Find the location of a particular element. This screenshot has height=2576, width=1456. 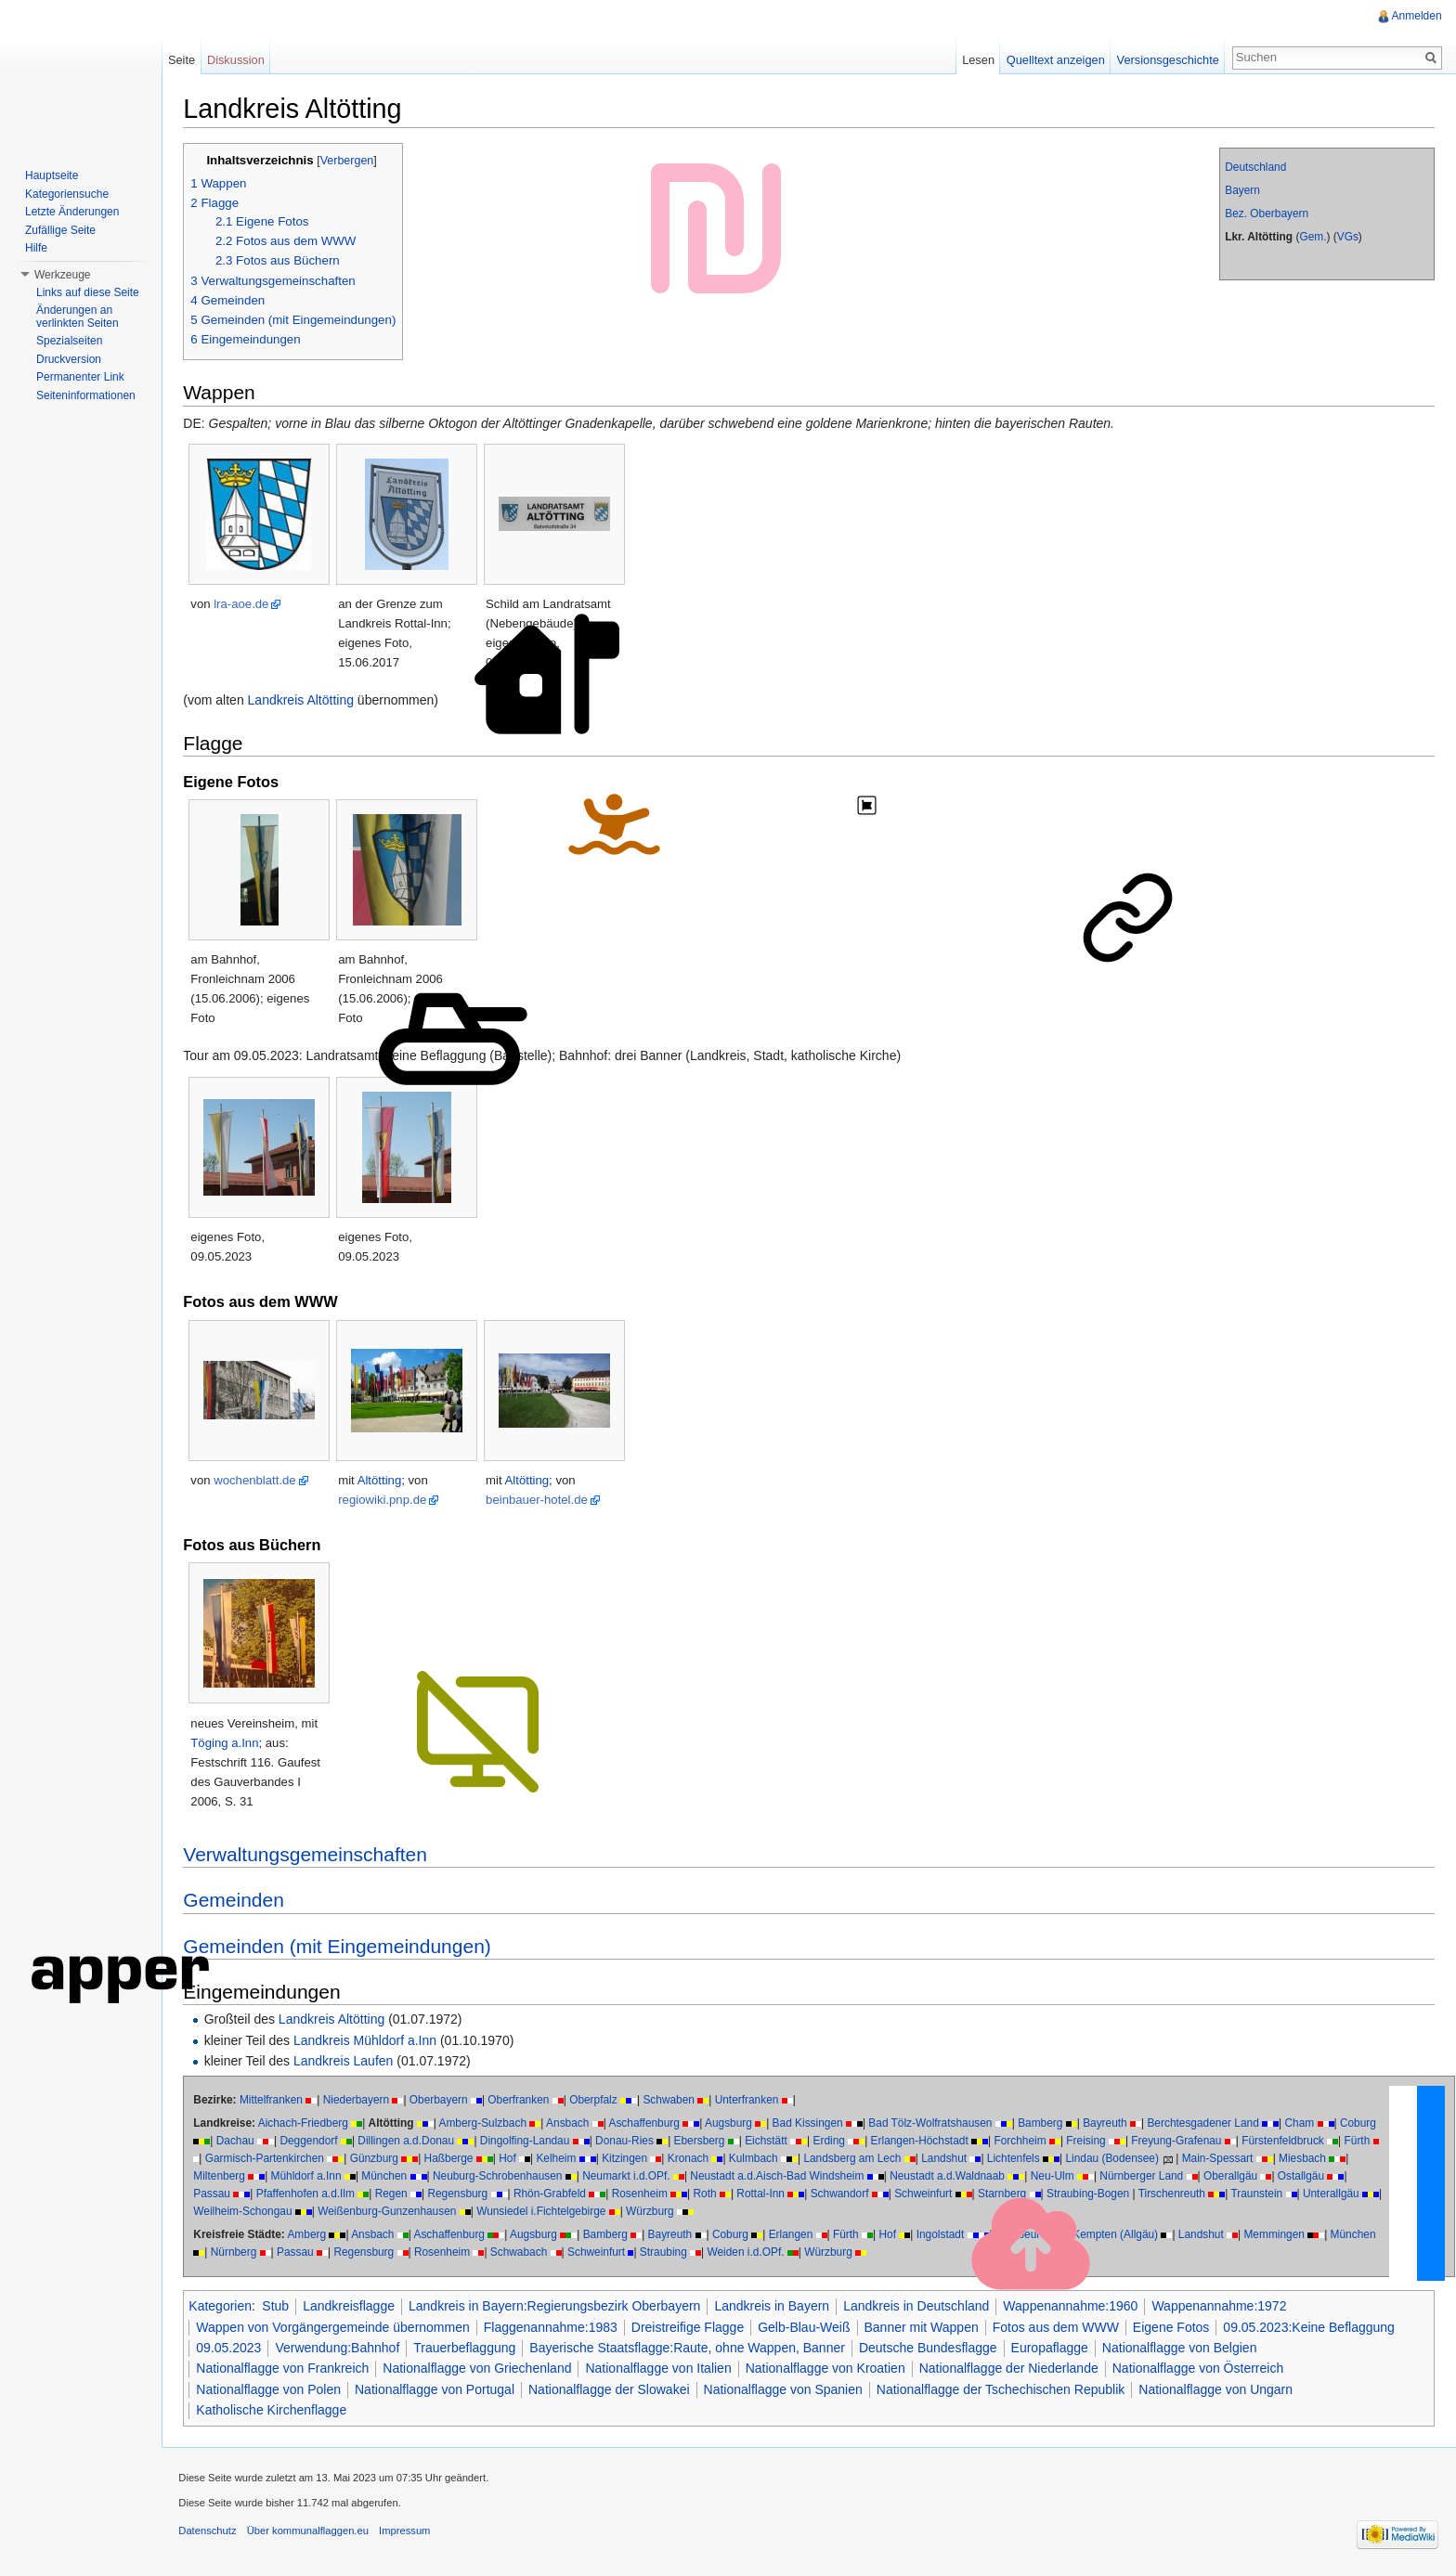

disable display or screen sharing is located at coordinates (477, 1731).